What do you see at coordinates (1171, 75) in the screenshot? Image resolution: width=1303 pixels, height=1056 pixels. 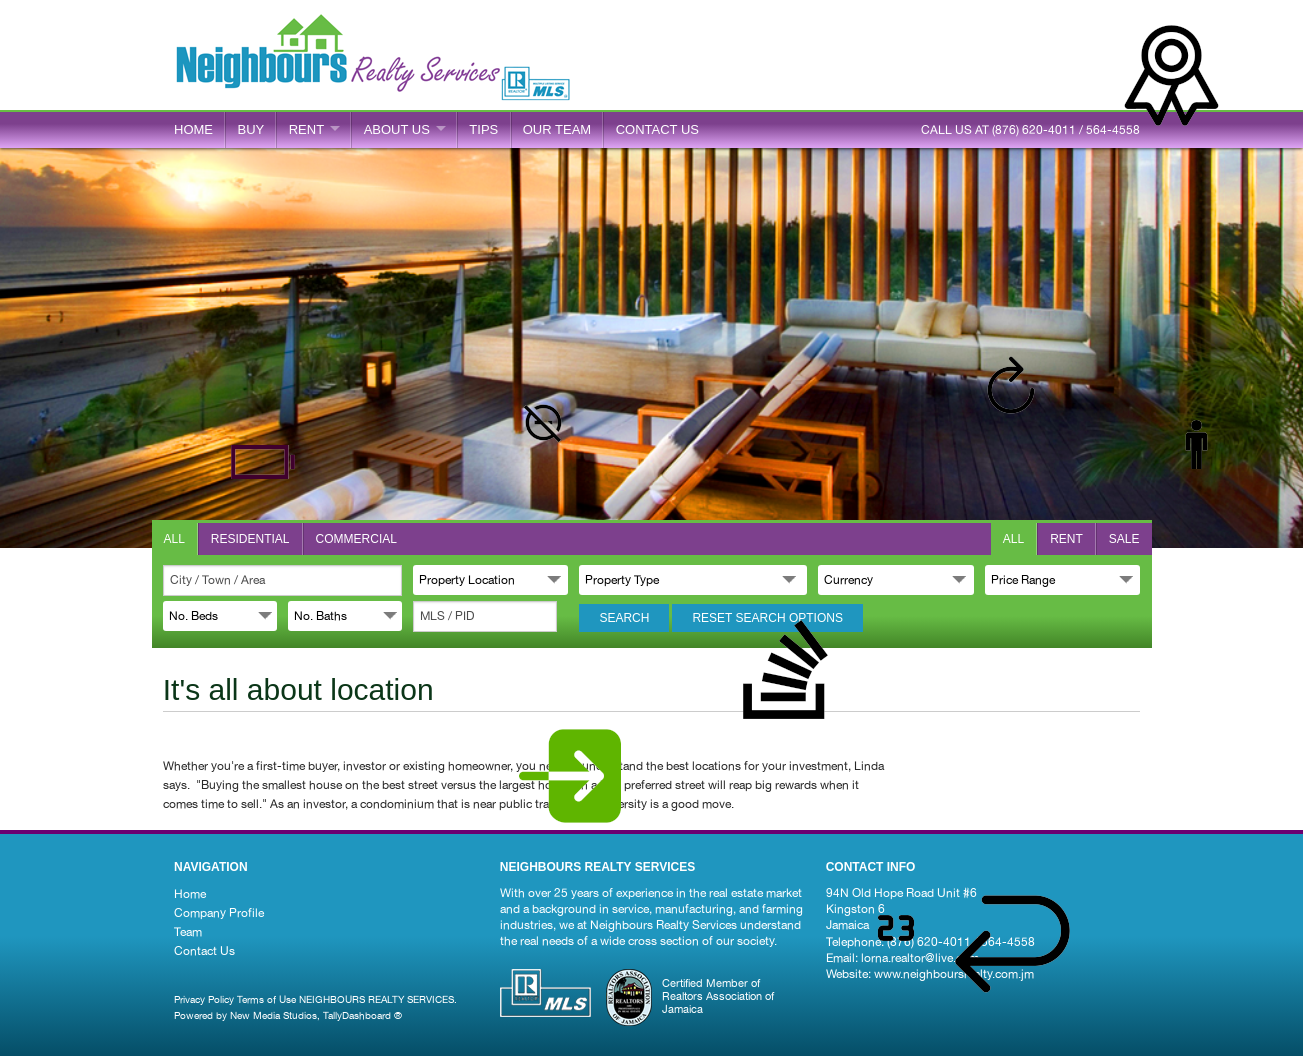 I see `view achievements or awards` at bounding box center [1171, 75].